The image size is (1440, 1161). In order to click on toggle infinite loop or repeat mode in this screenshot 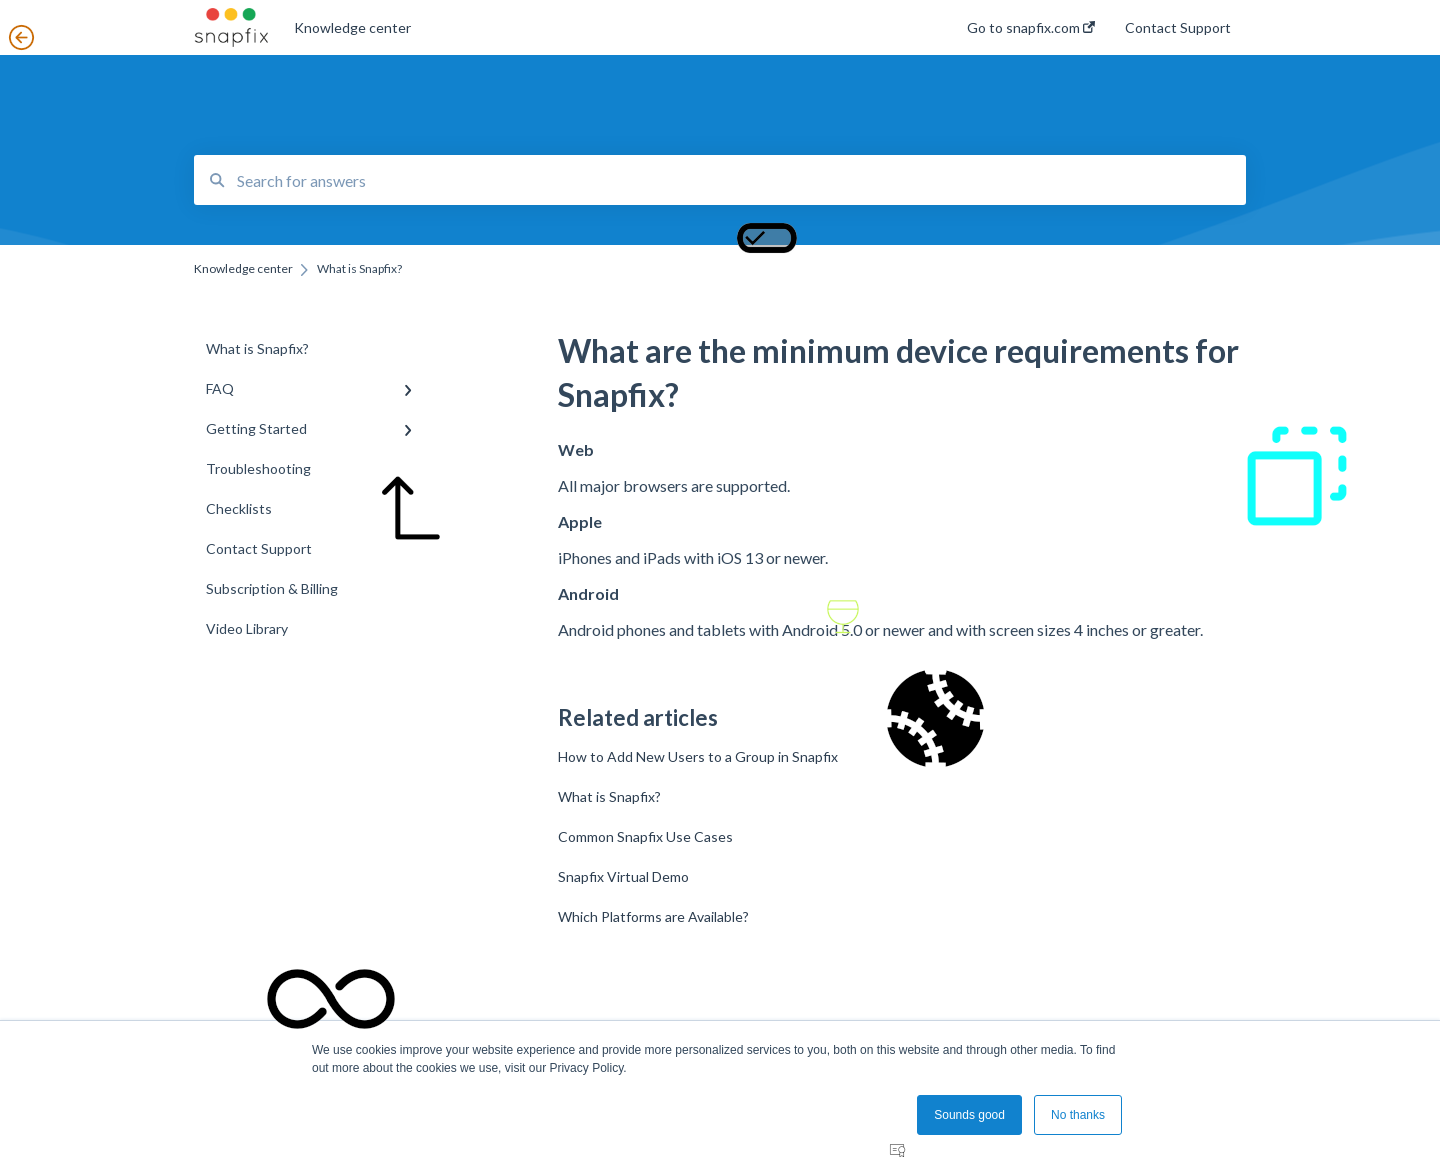, I will do `click(331, 999)`.